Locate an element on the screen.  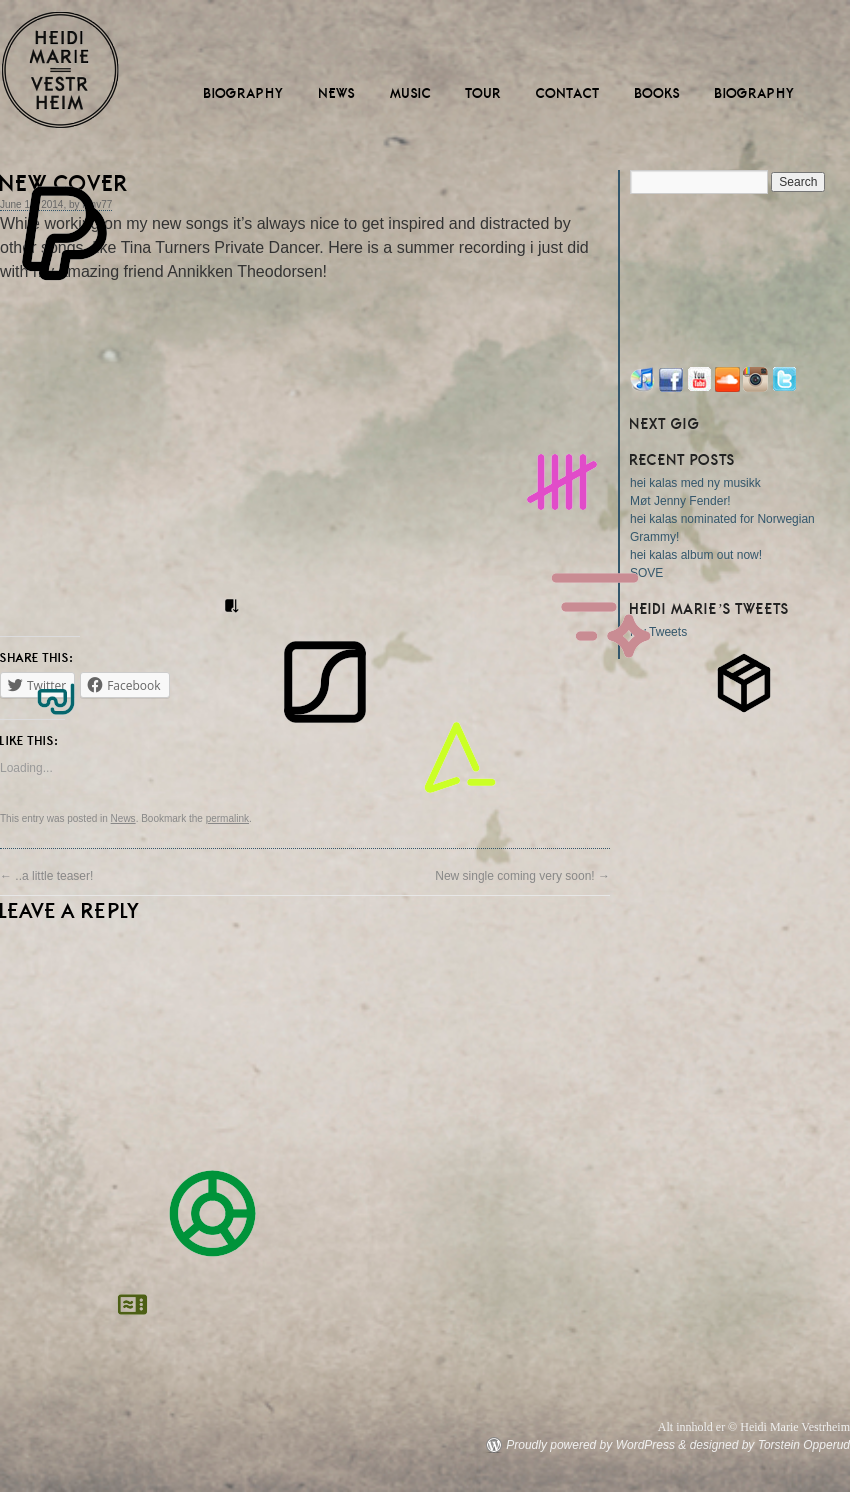
access scuba diving or snorkeling activities is located at coordinates (56, 700).